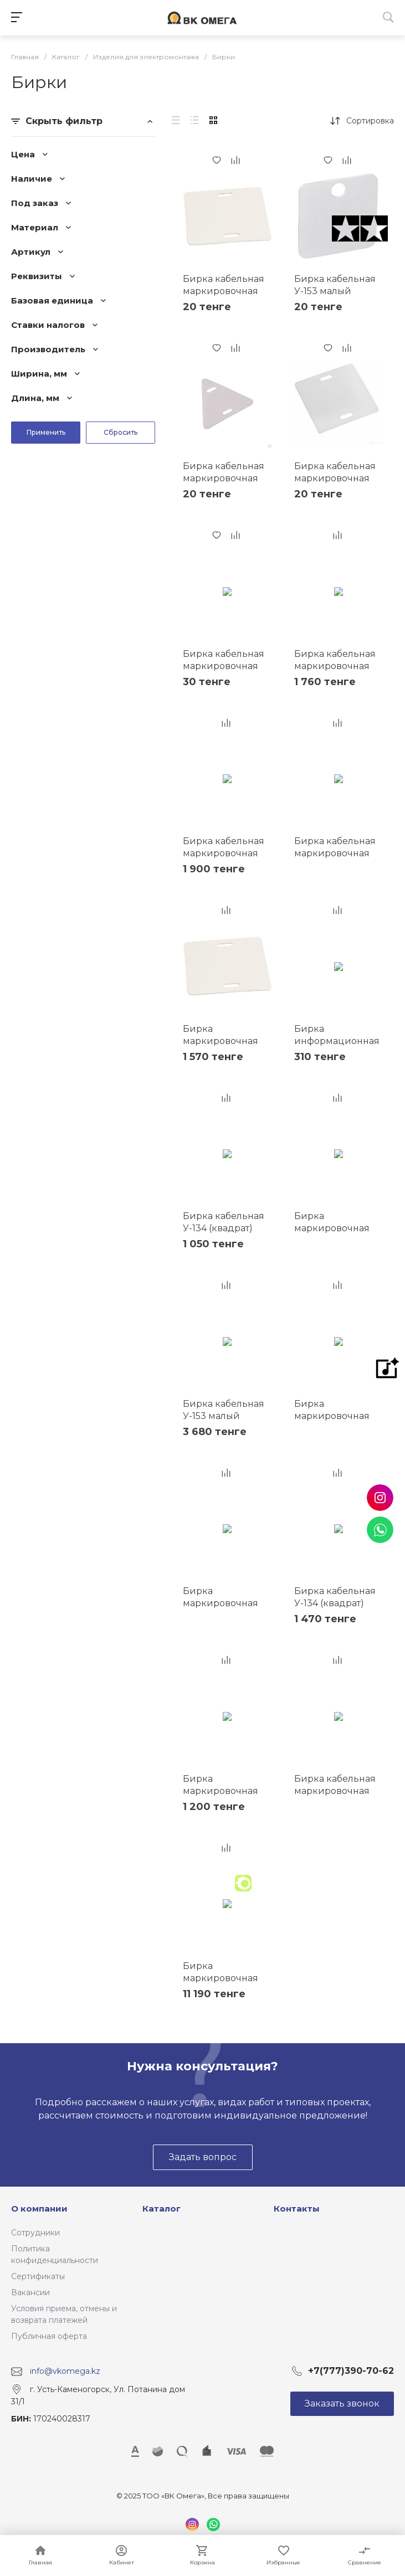 The width and height of the screenshot is (405, 2576). I want to click on corona renderer application logo, so click(243, 1883).